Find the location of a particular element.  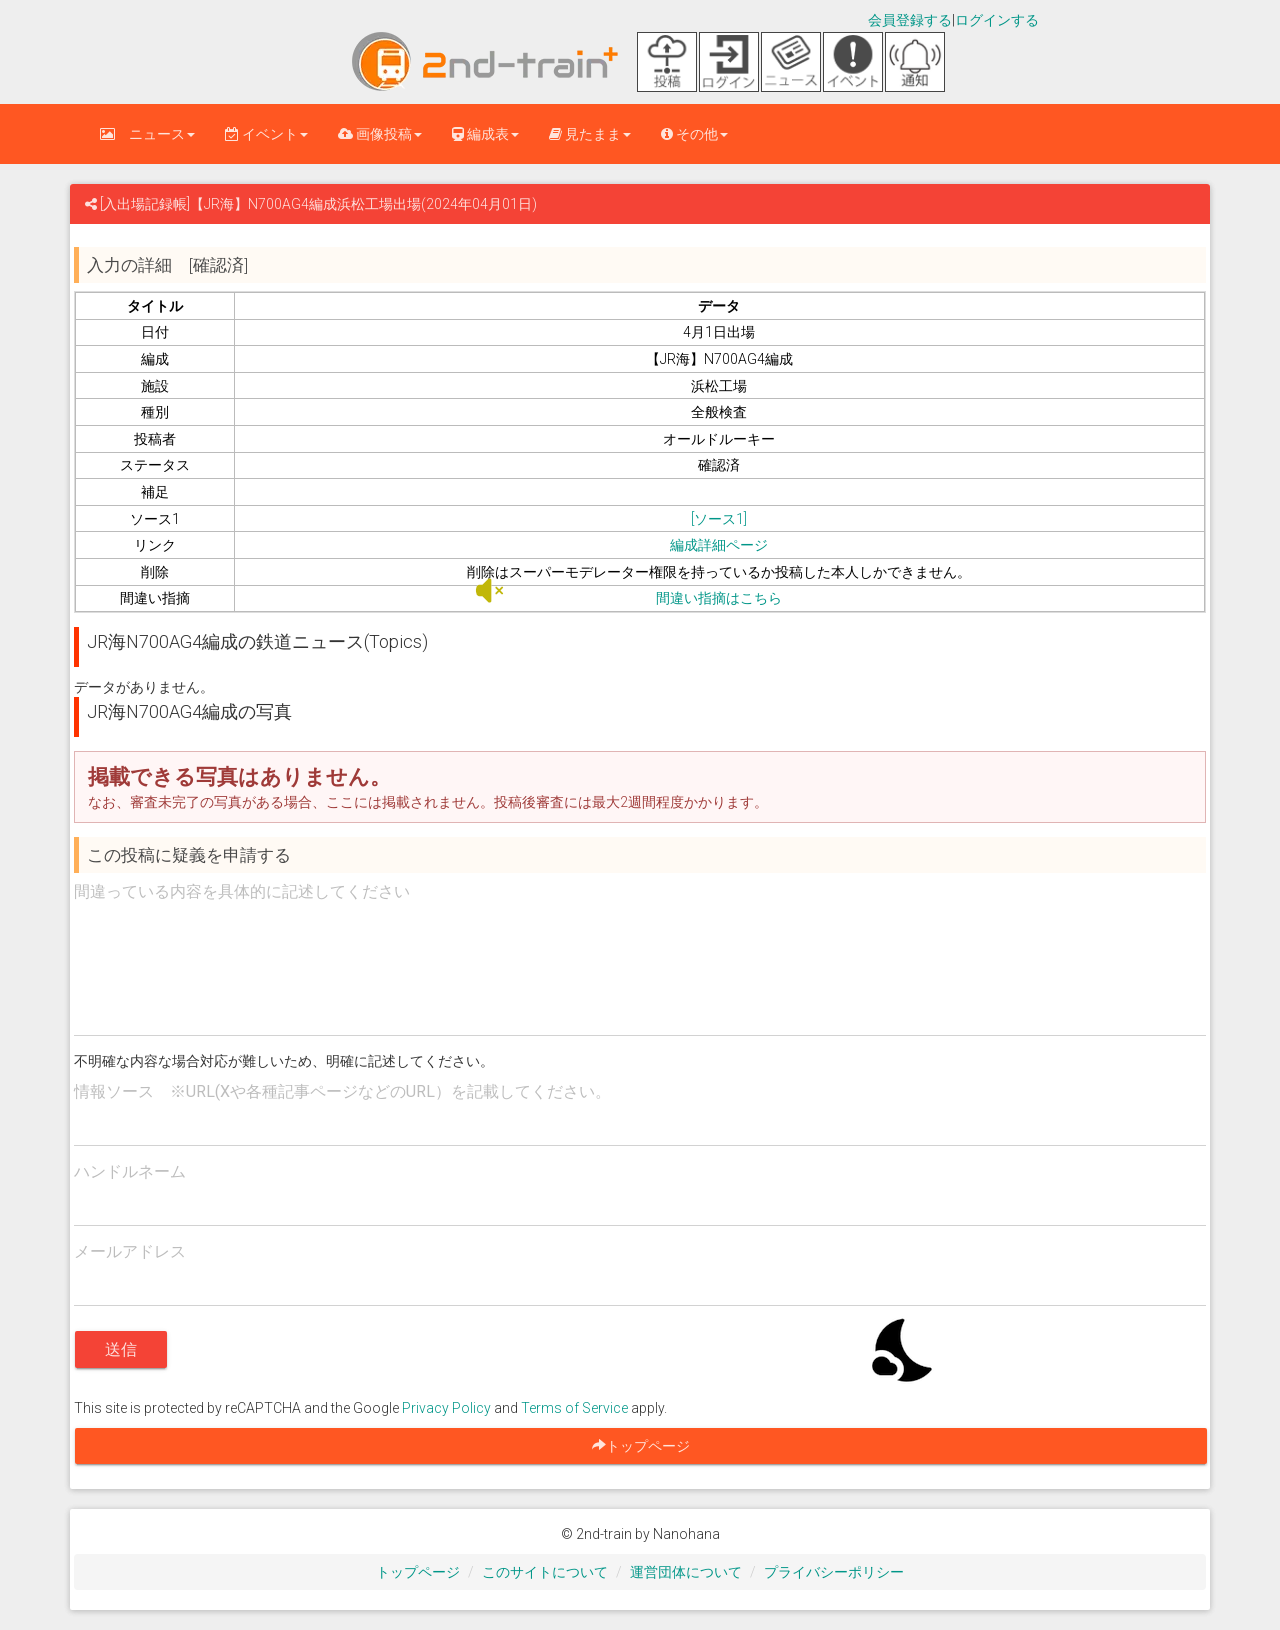

toggle dark mode or night theme is located at coordinates (907, 1350).